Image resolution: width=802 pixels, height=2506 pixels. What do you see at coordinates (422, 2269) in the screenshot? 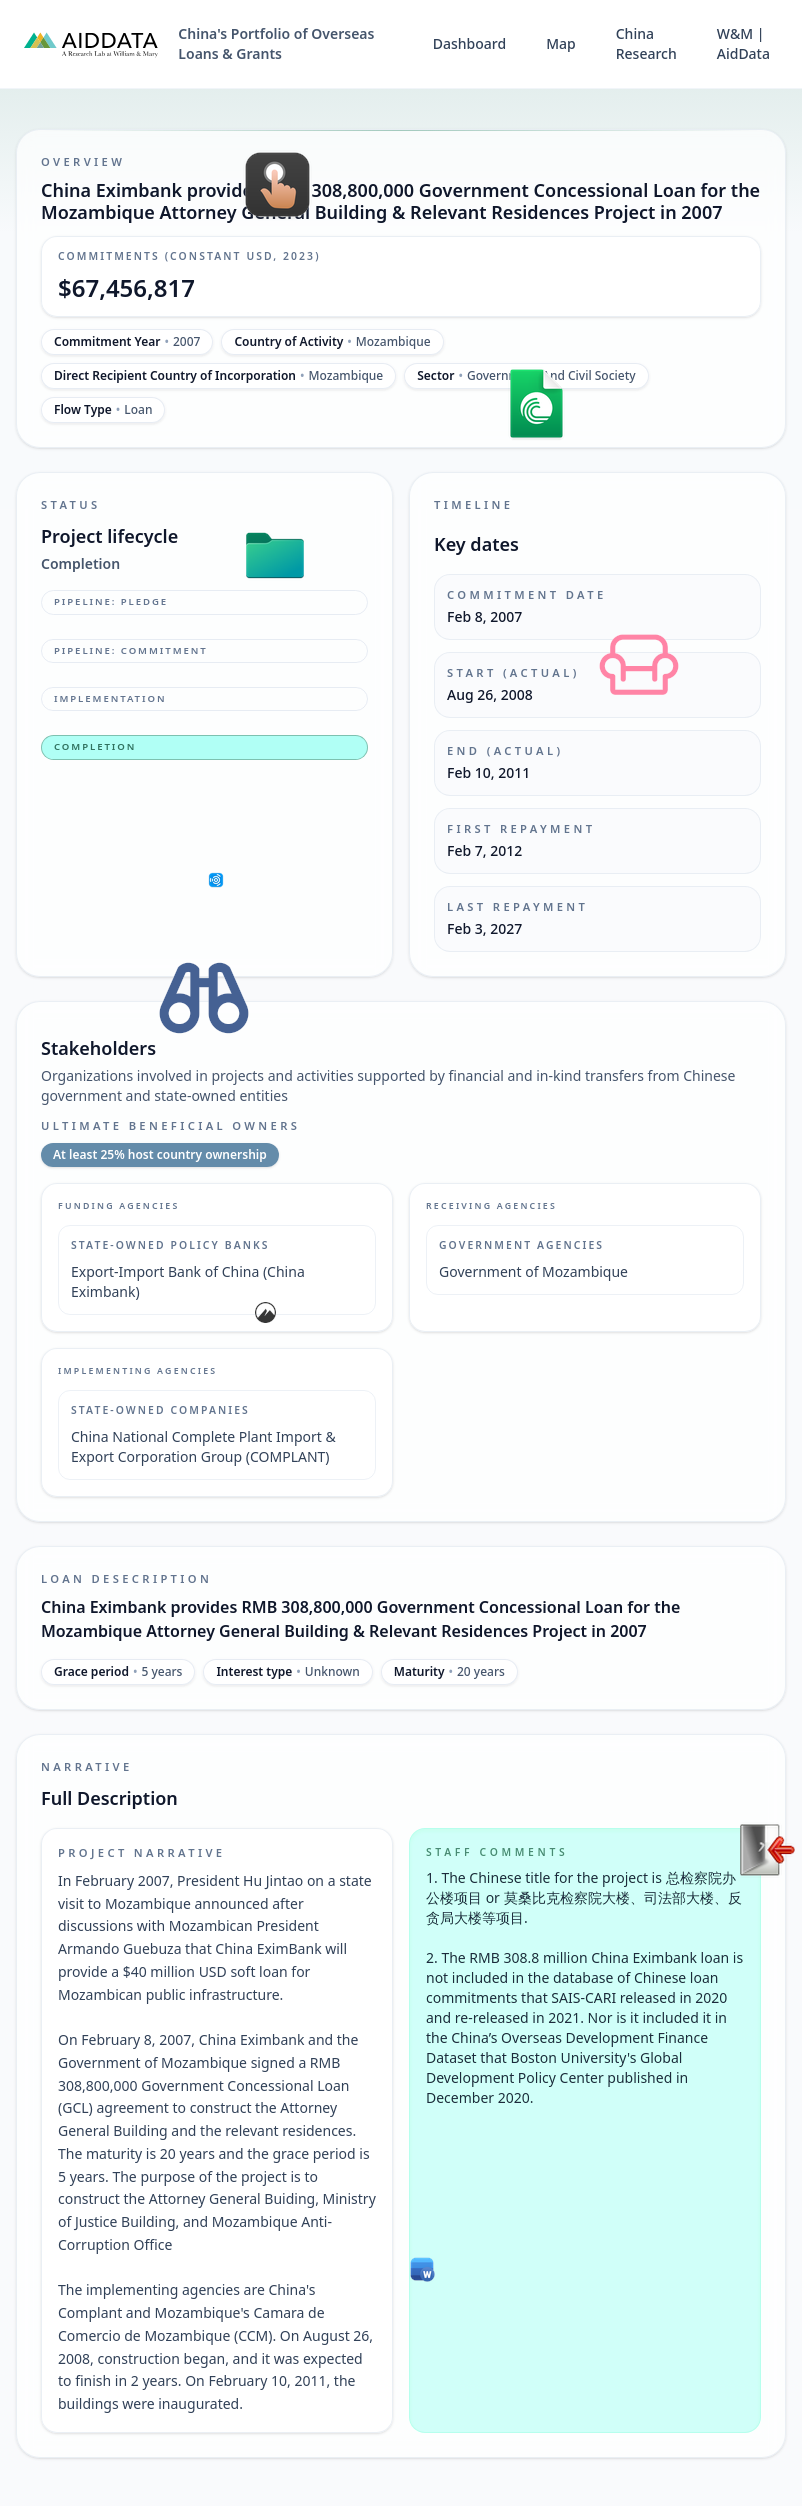
I see `open Microsoft Word` at bounding box center [422, 2269].